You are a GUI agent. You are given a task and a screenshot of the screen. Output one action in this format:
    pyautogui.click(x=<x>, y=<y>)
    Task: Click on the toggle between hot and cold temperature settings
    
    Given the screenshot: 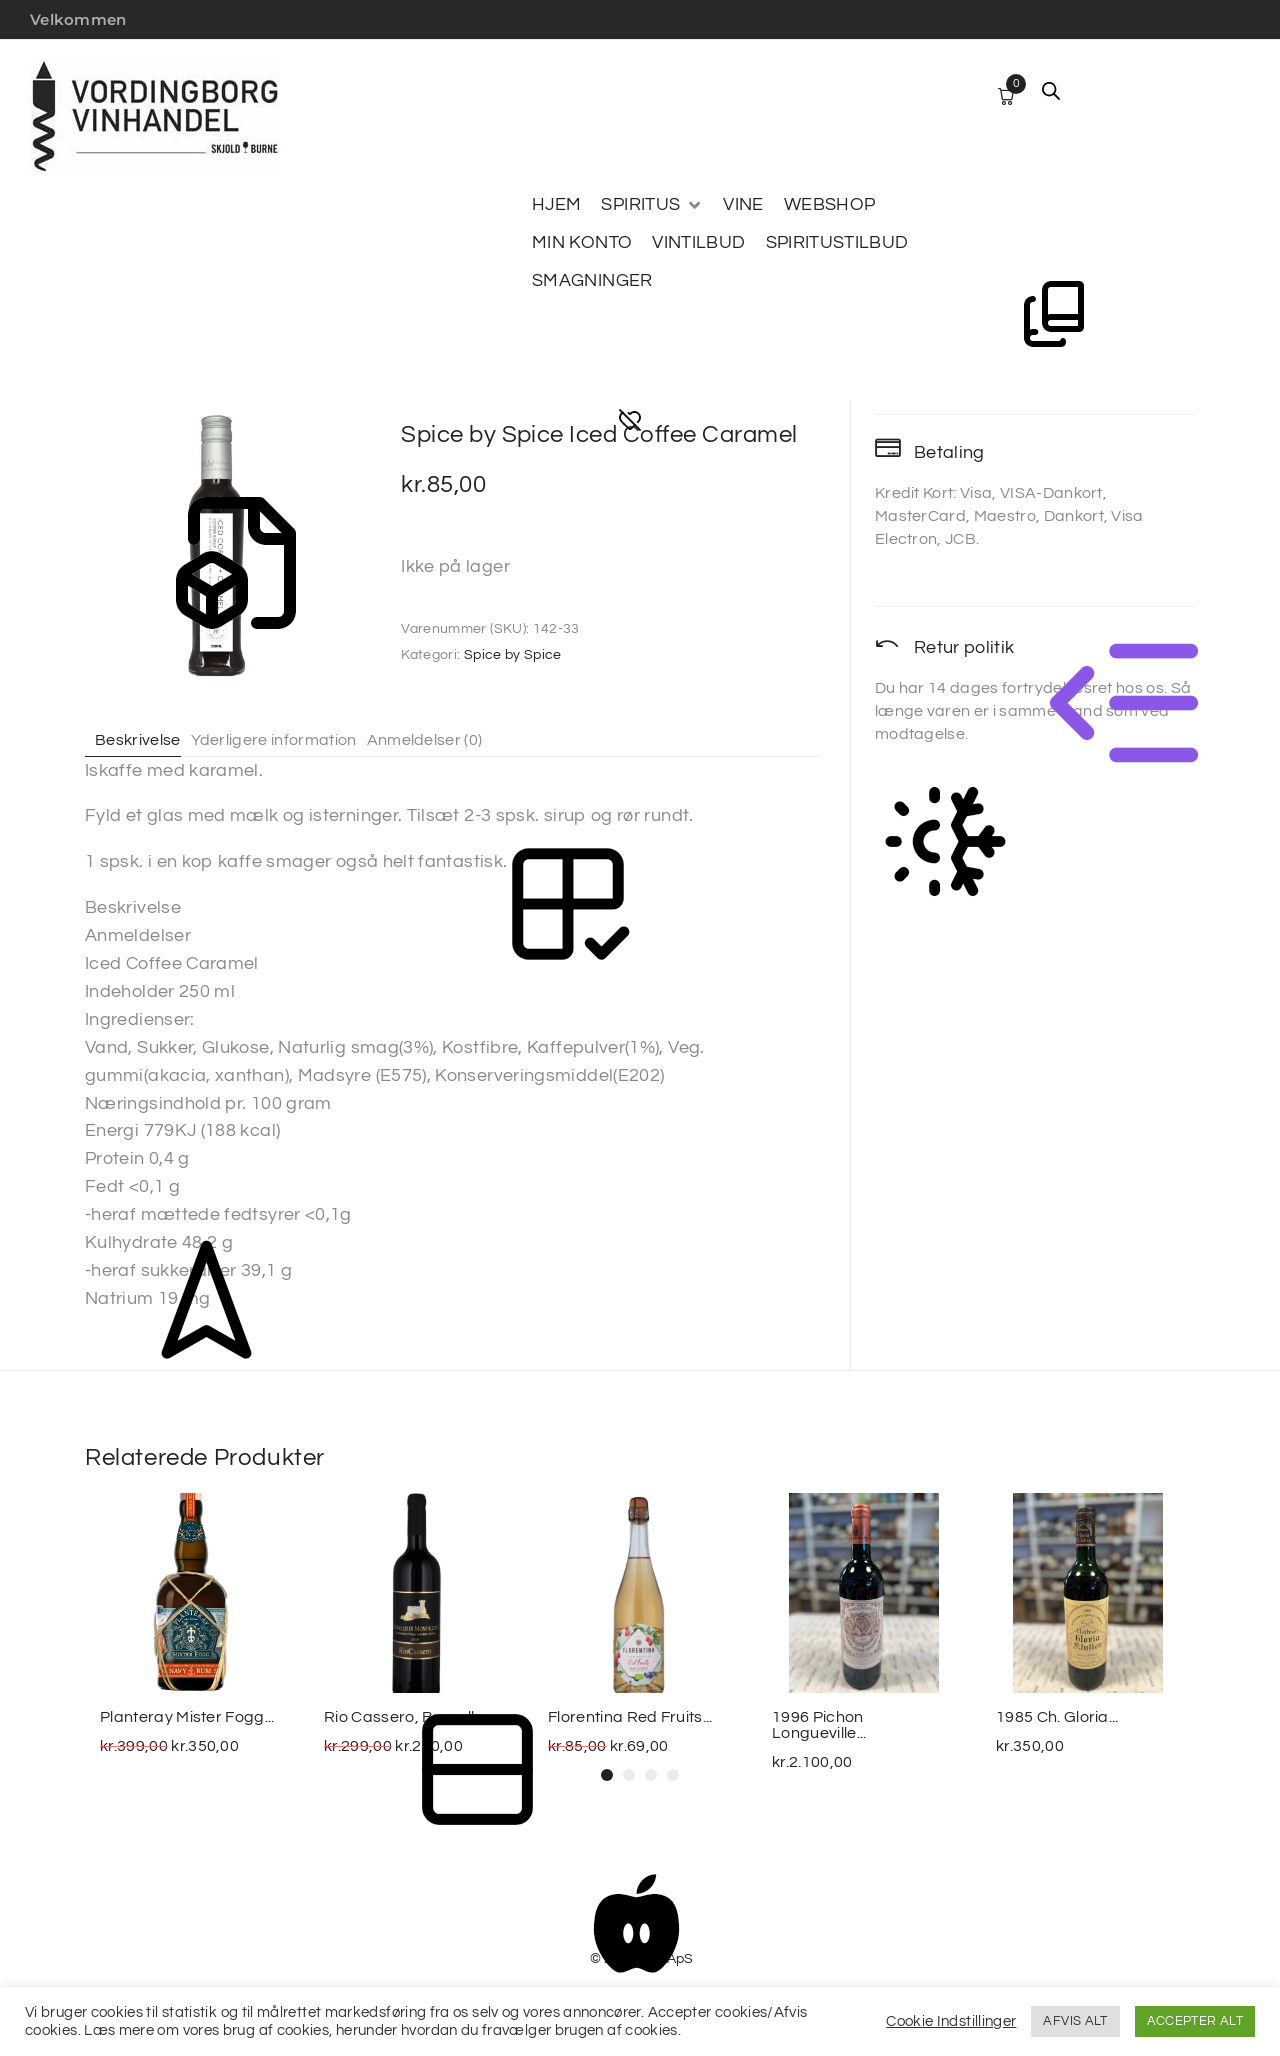 What is the action you would take?
    pyautogui.click(x=945, y=841)
    